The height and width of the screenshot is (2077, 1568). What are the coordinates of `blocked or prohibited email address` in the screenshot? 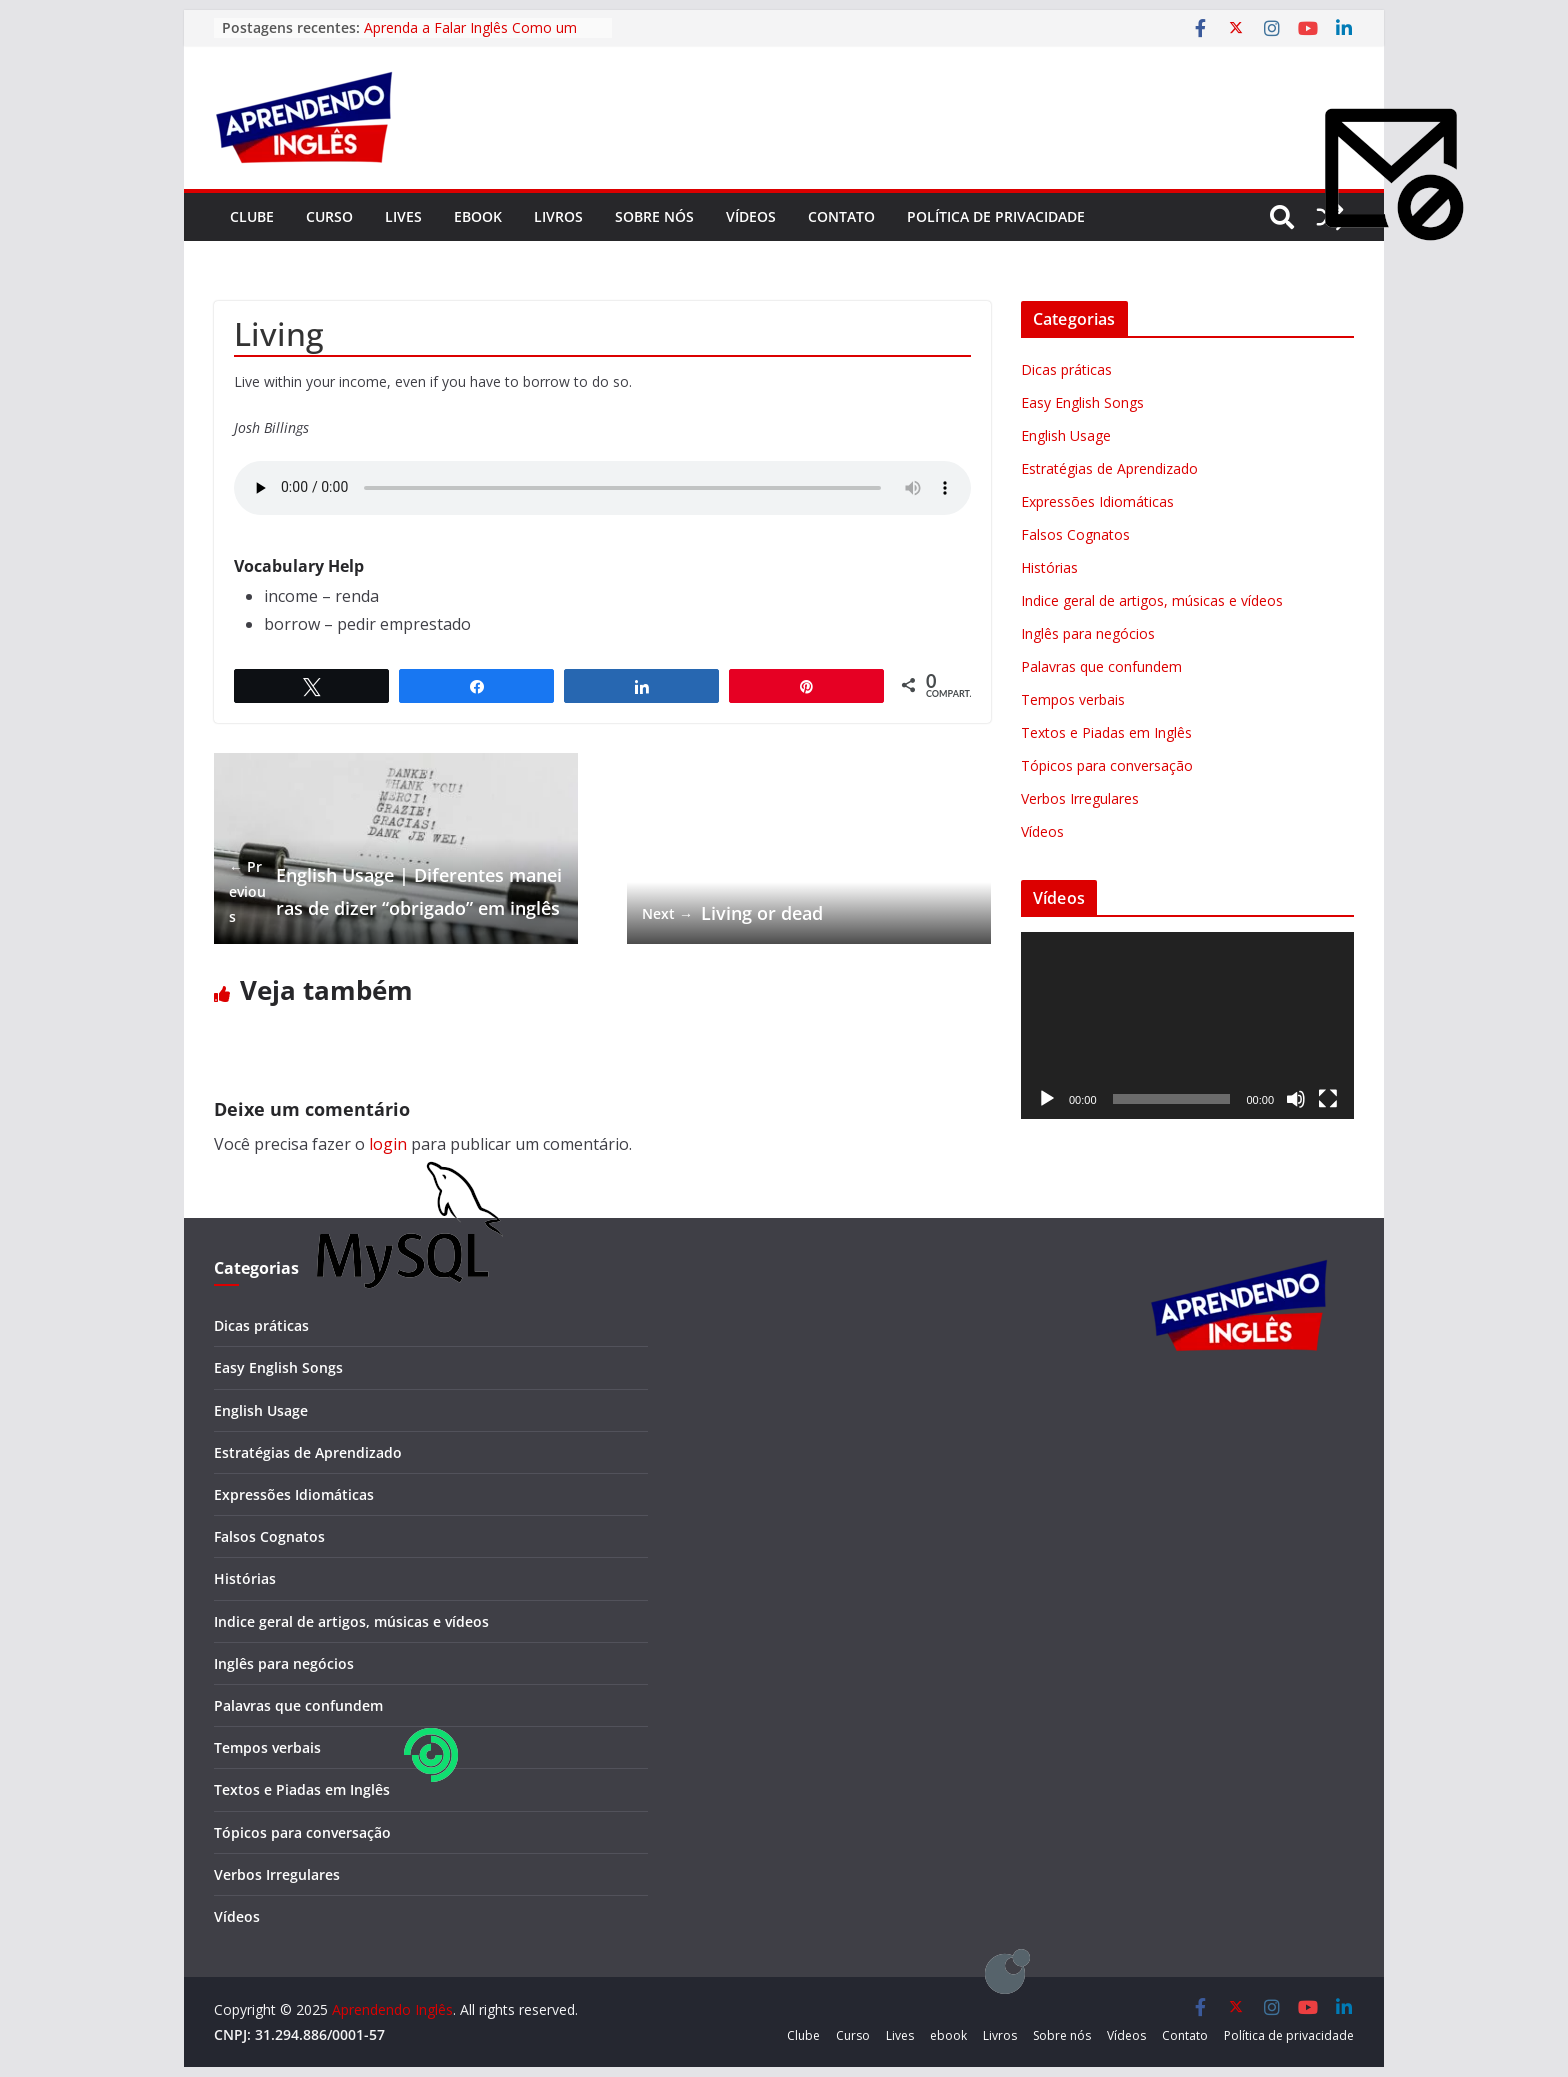 It's located at (1391, 168).